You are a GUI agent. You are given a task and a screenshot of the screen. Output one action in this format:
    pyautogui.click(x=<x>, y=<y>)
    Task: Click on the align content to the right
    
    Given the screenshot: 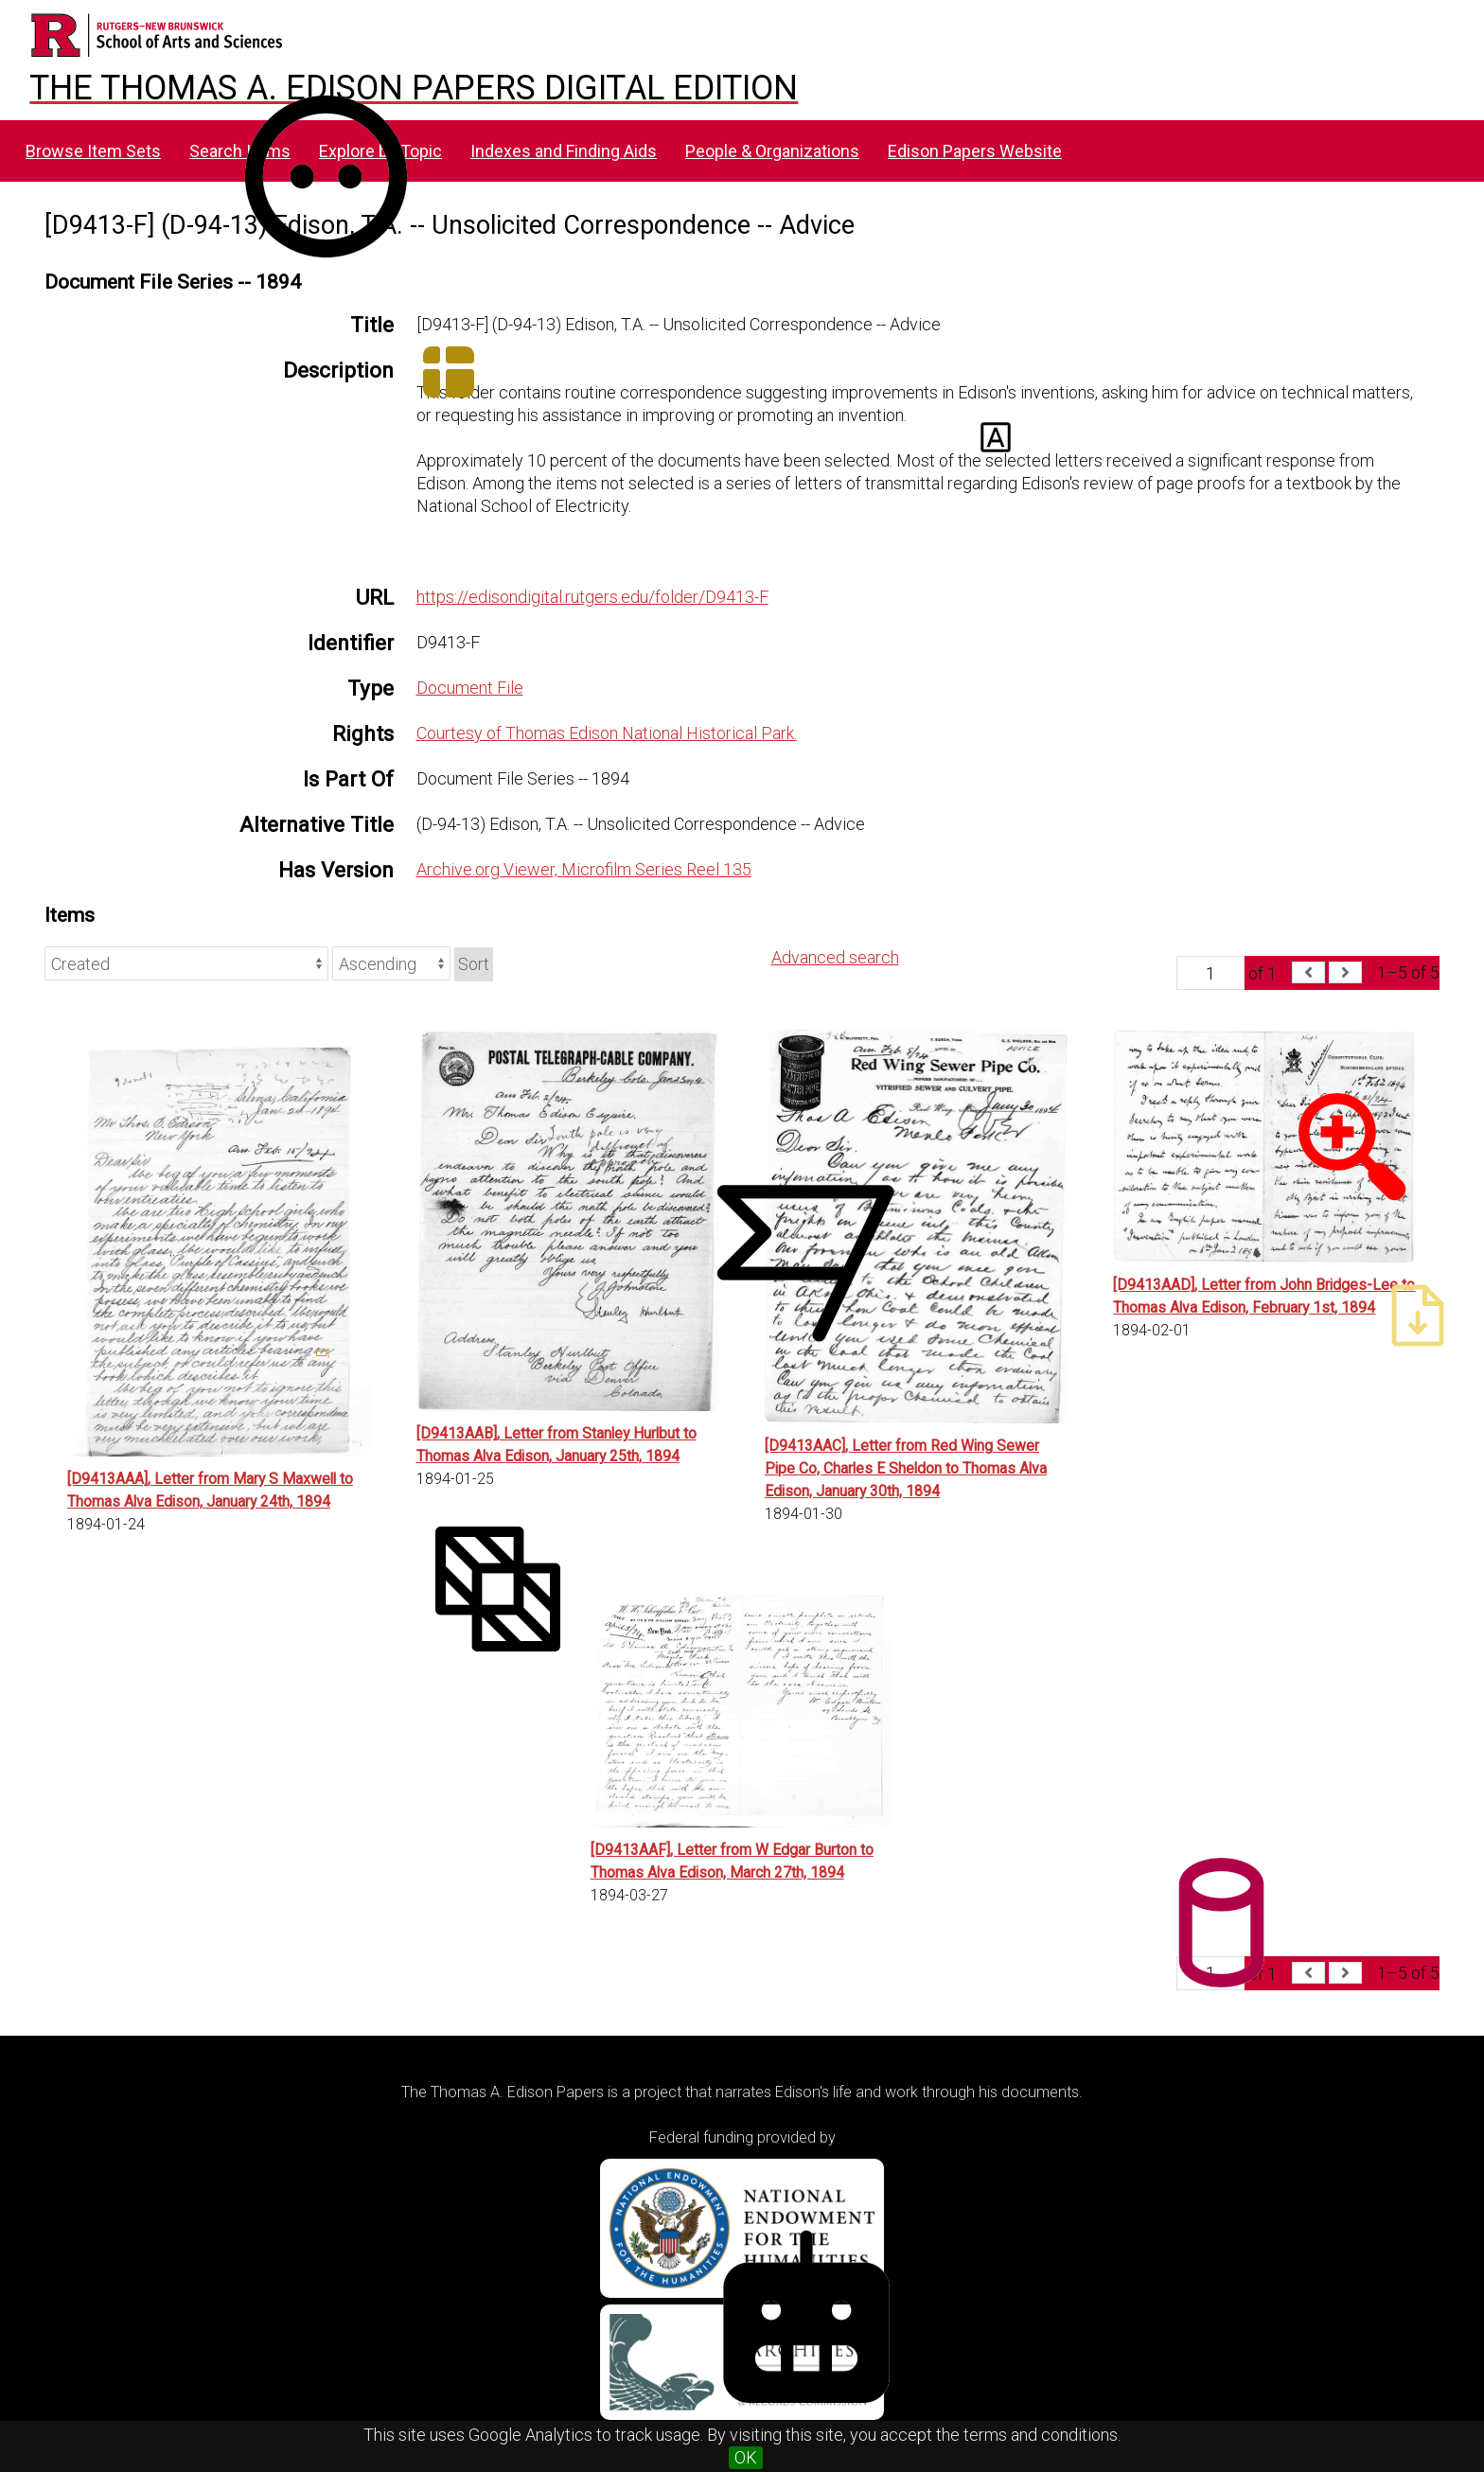 What is the action you would take?
    pyautogui.click(x=323, y=1353)
    